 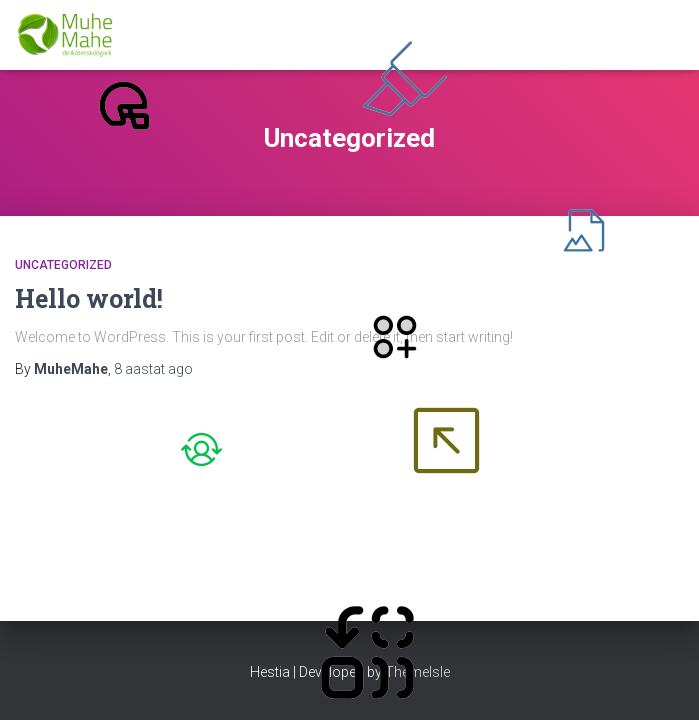 What do you see at coordinates (402, 83) in the screenshot?
I see `highlight or mark selected text` at bounding box center [402, 83].